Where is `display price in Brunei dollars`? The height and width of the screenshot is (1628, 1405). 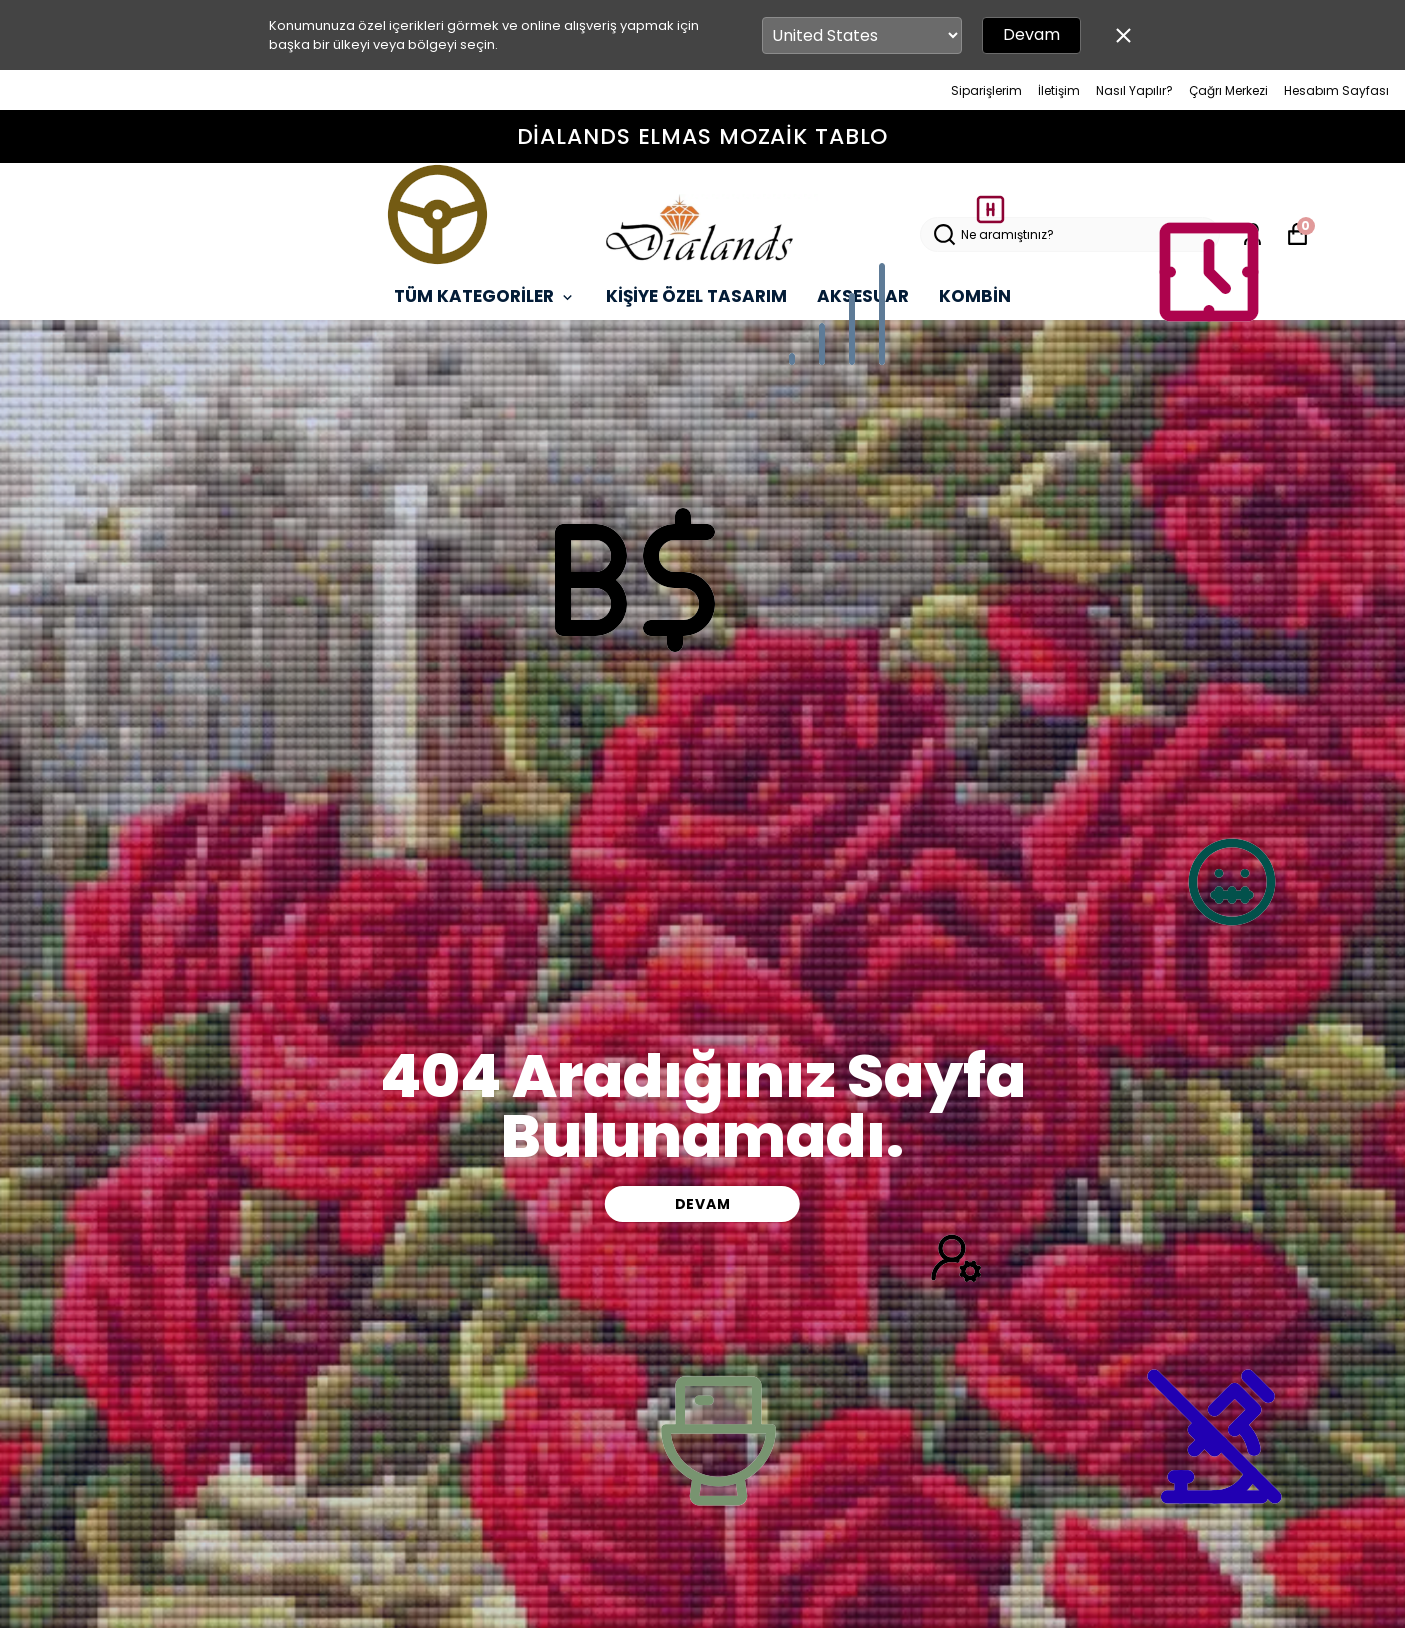
display price in Brunei dollars is located at coordinates (635, 580).